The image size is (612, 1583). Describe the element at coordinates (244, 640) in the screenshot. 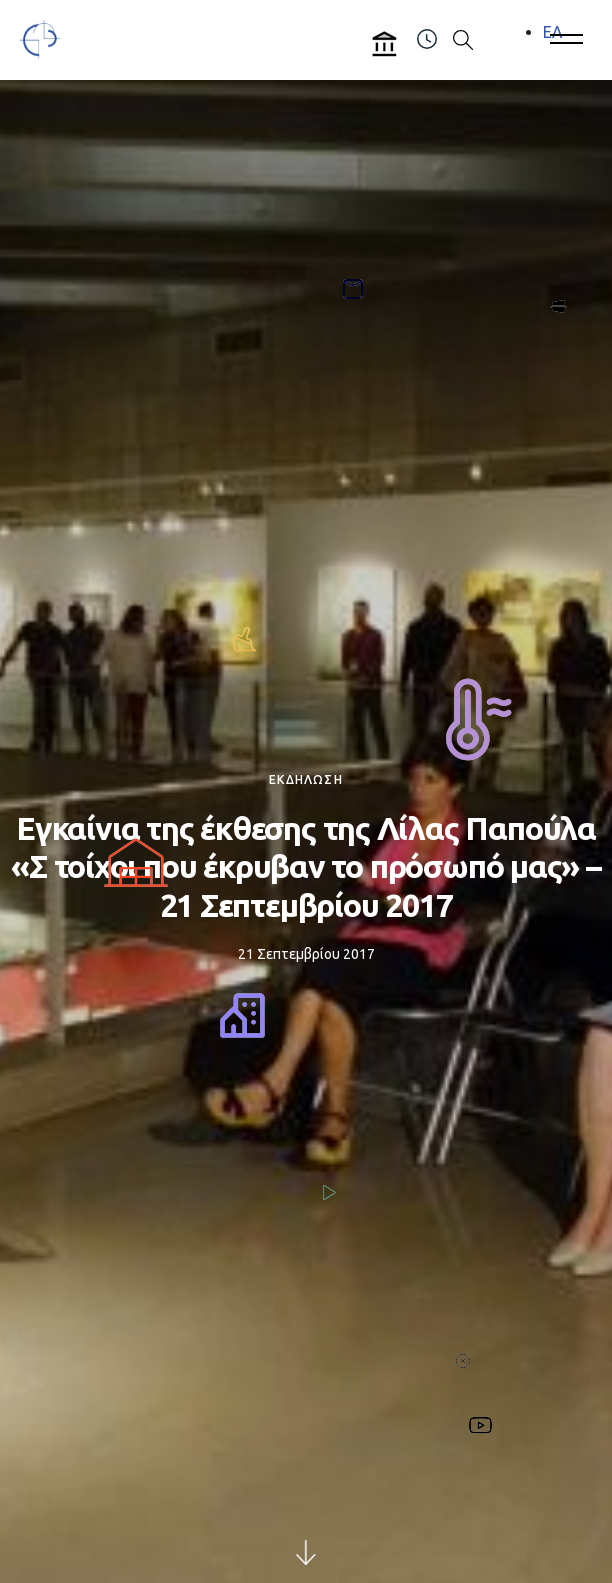

I see `clear or clean up data` at that location.